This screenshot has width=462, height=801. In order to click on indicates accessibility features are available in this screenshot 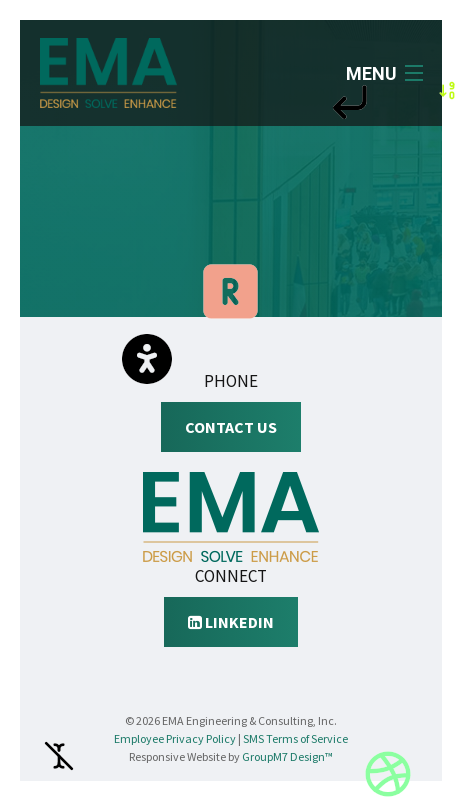, I will do `click(147, 359)`.